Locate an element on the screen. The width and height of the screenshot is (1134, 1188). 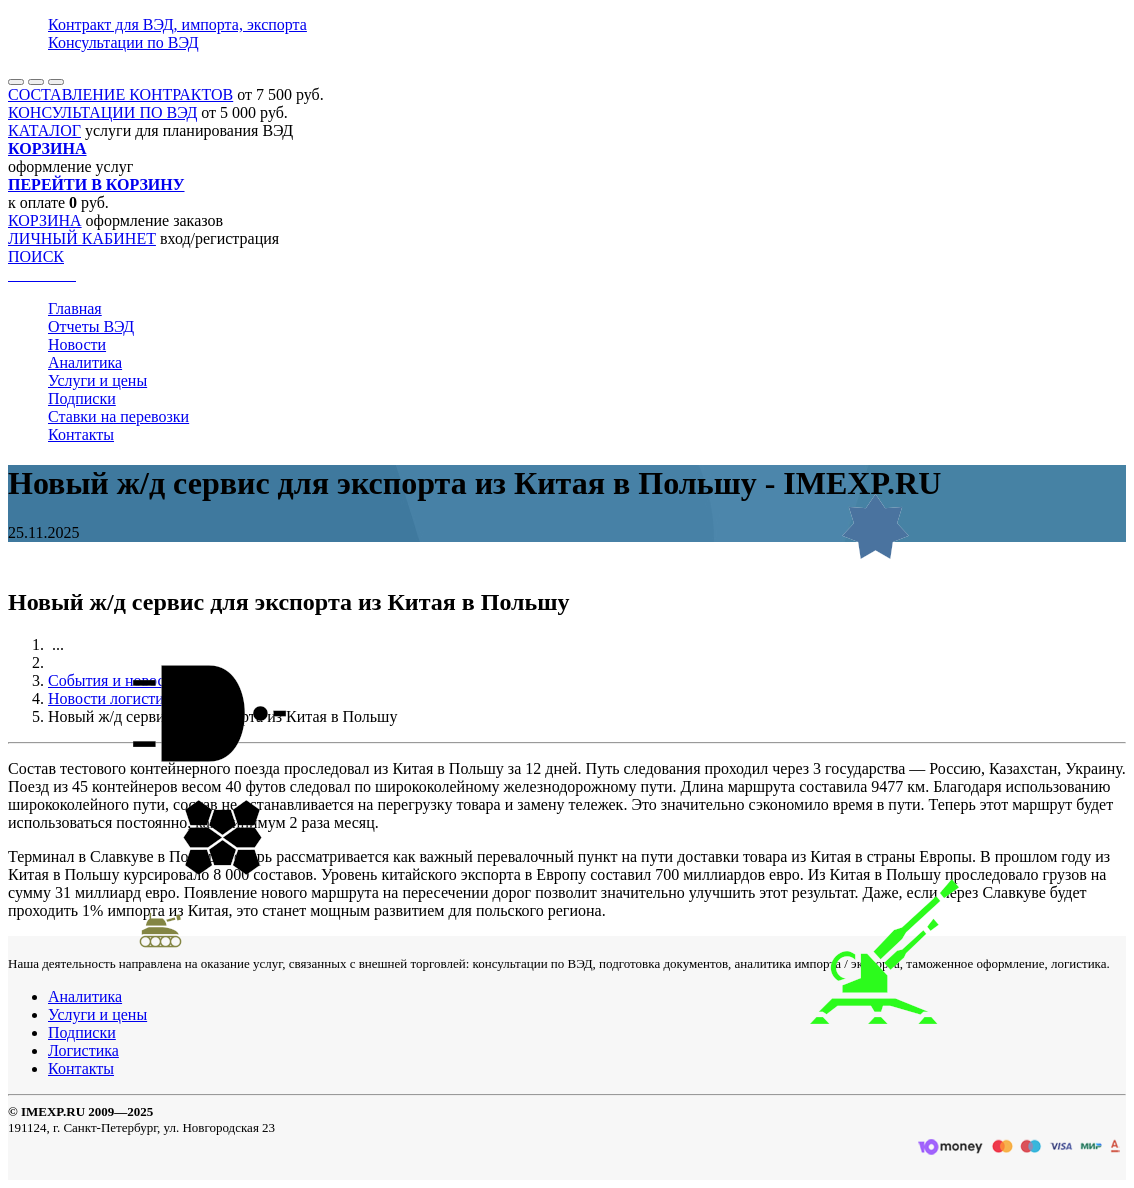
indicates a special or featured item is located at coordinates (875, 526).